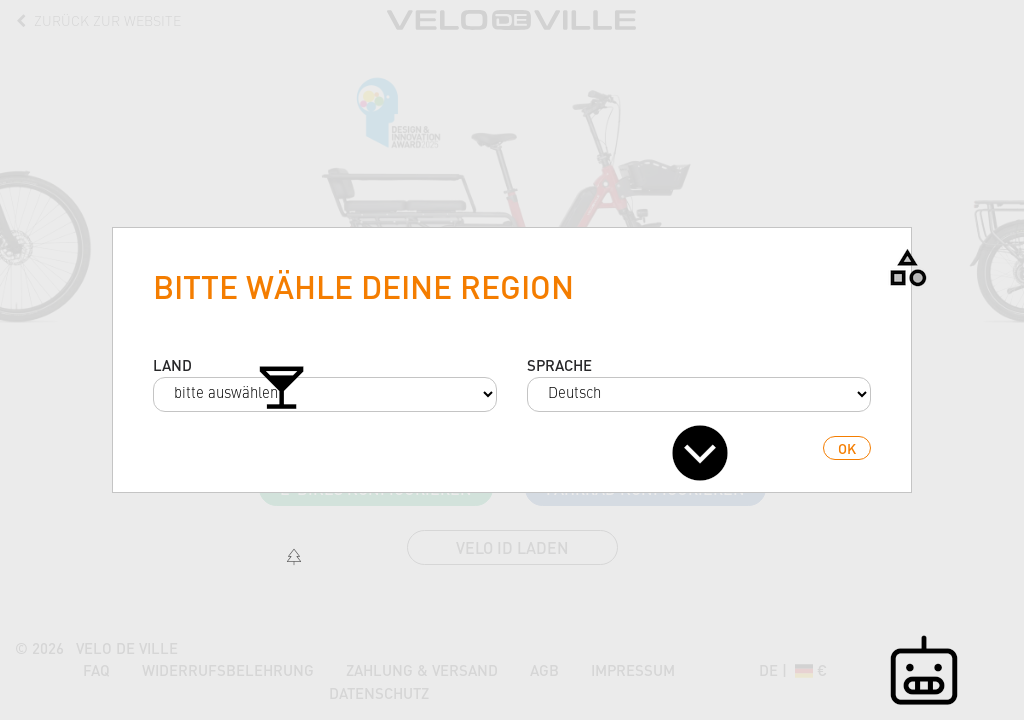 The width and height of the screenshot is (1024, 720). I want to click on browse or filter by category, so click(907, 267).